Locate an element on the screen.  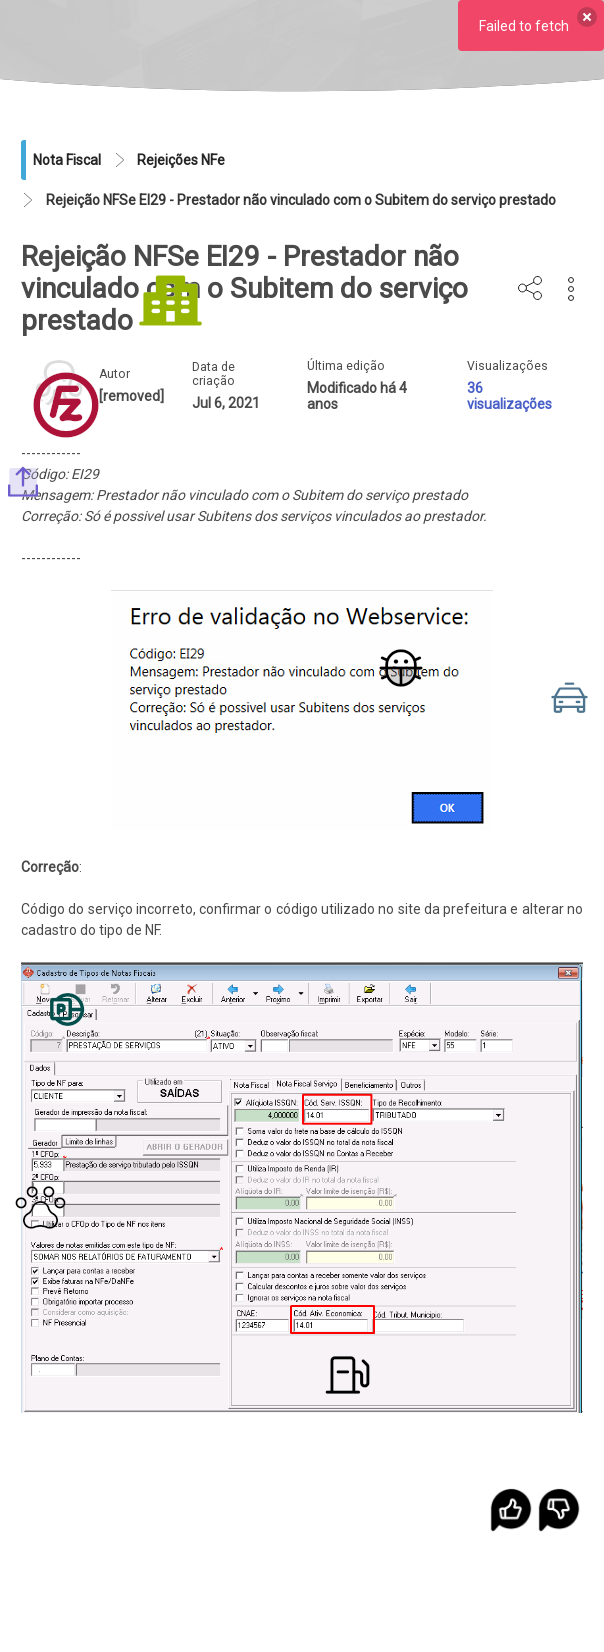
report a bug or issue is located at coordinates (401, 668).